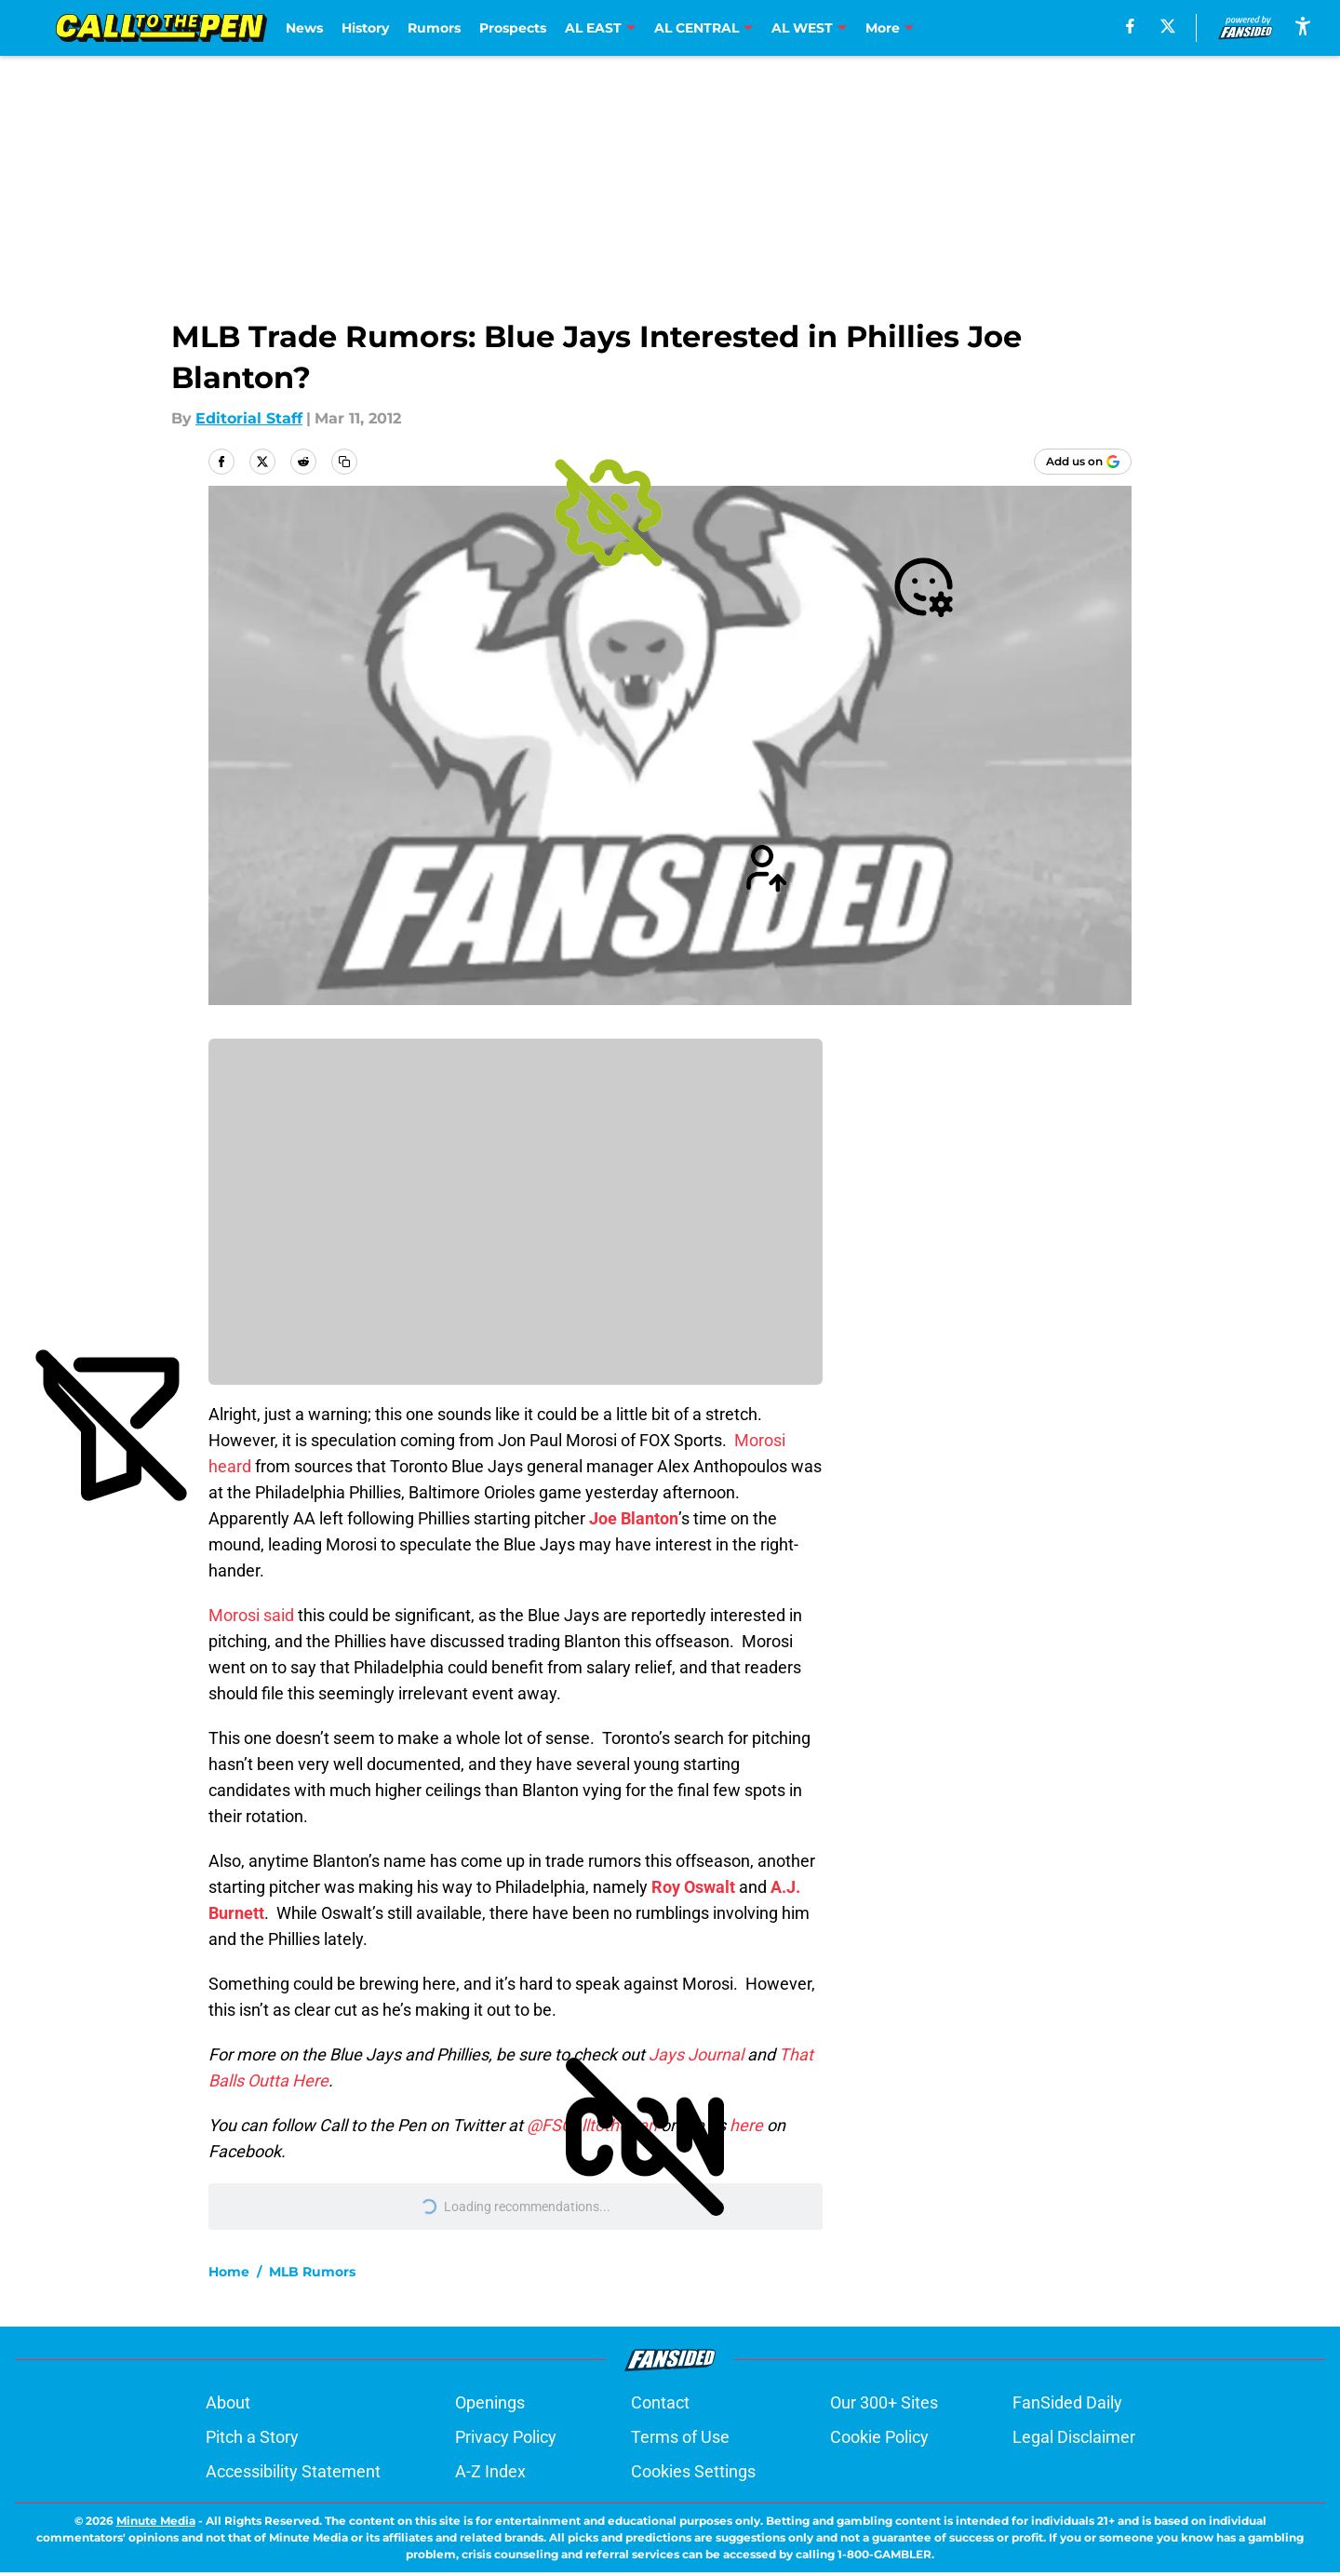 This screenshot has height=2576, width=1340. I want to click on settings are currently disabled, so click(609, 513).